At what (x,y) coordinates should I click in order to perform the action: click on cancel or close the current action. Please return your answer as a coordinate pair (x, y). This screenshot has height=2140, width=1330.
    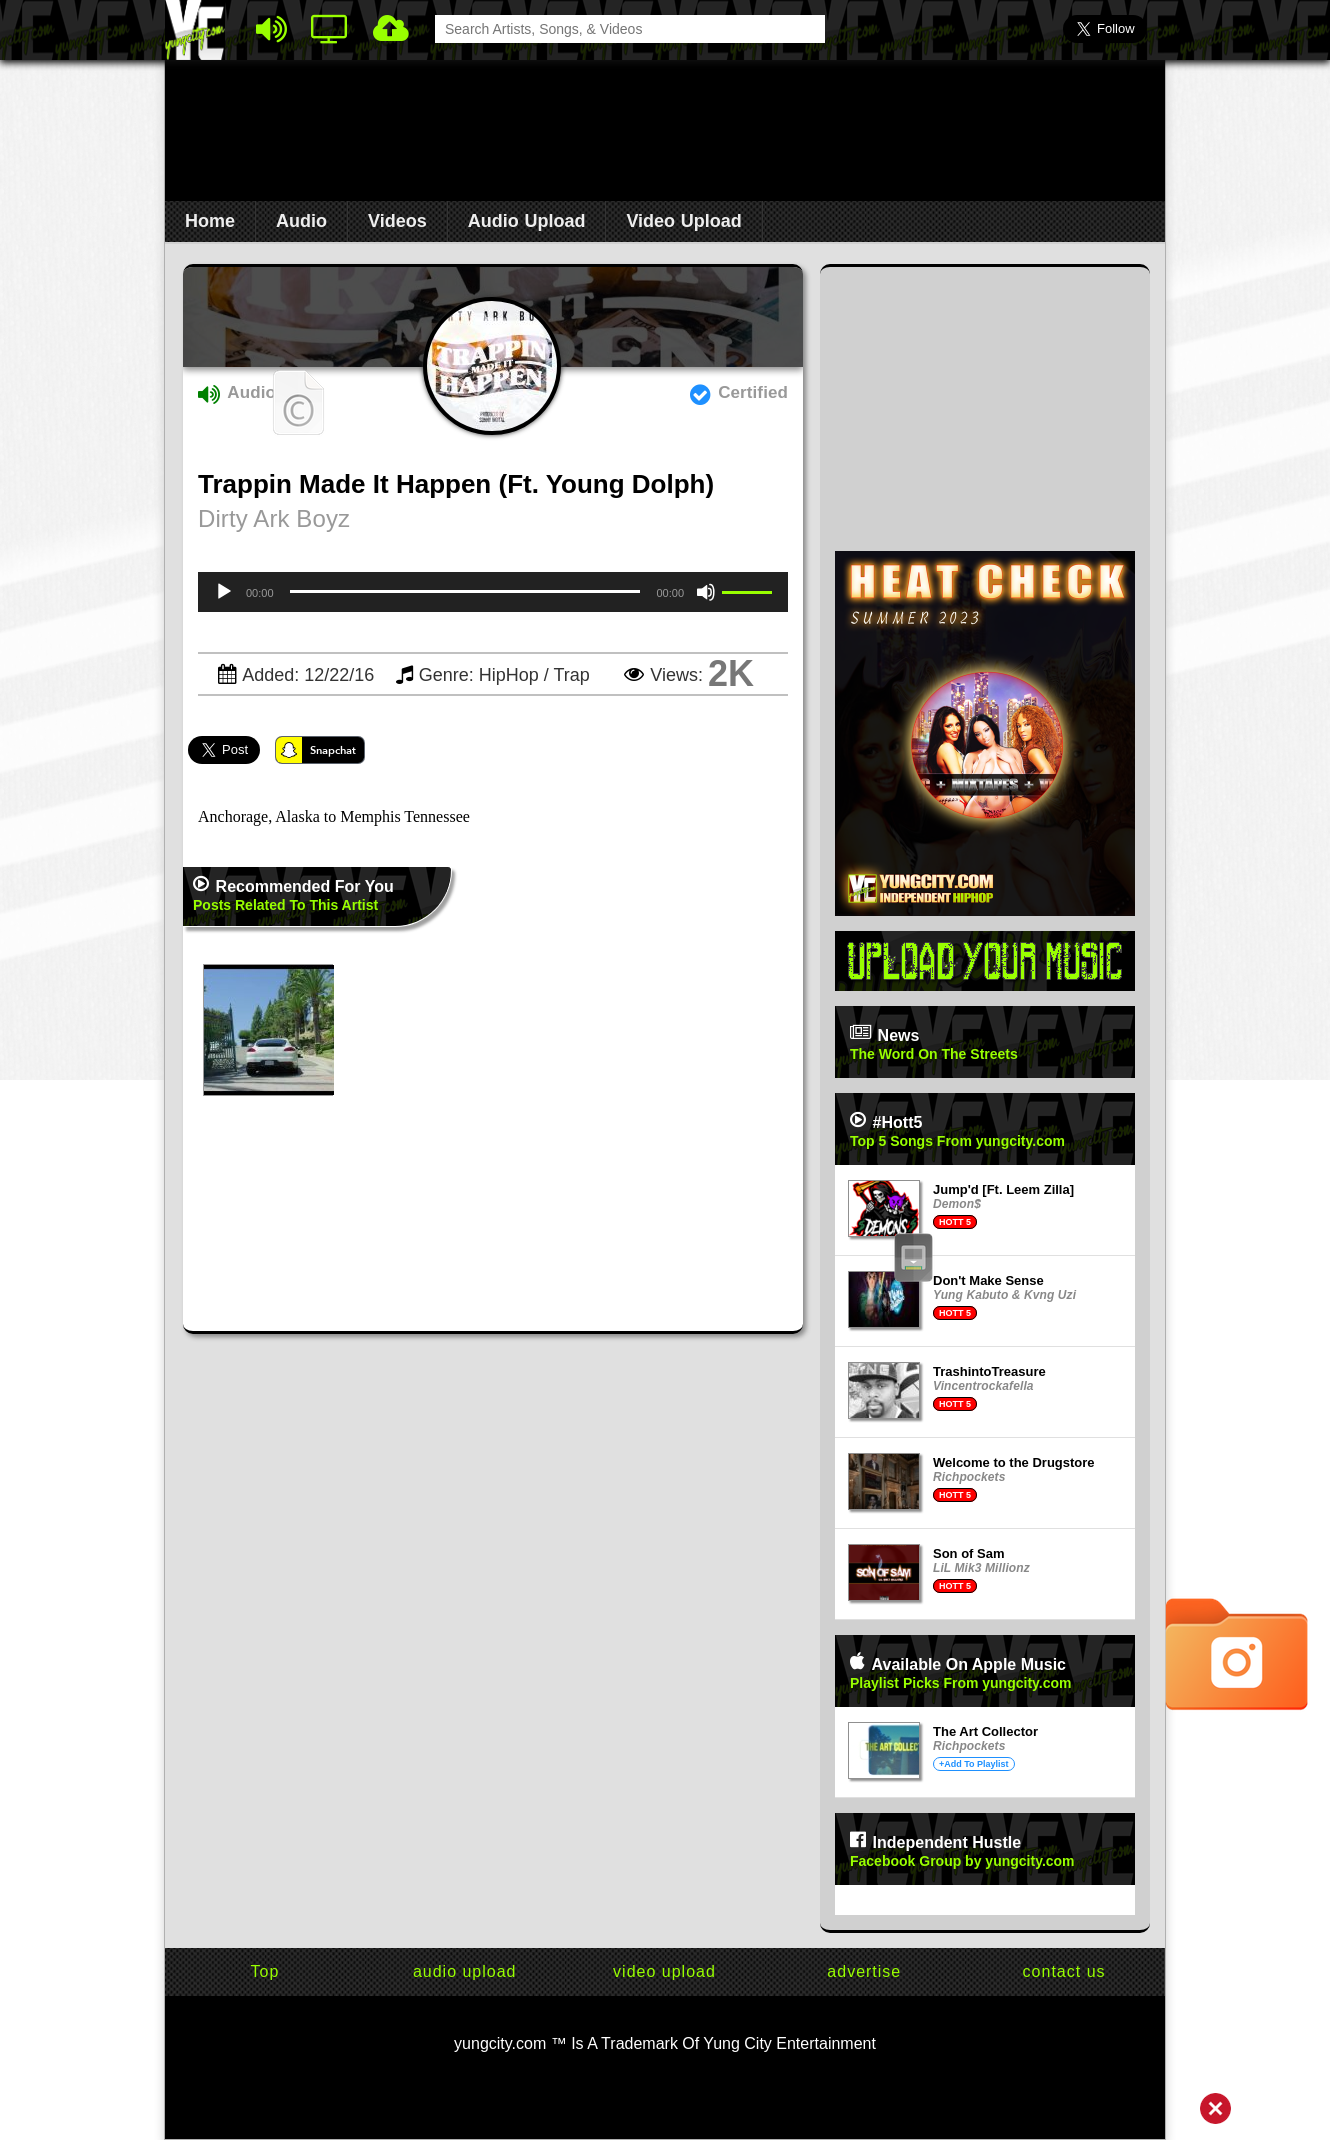
    Looking at the image, I should click on (1215, 2108).